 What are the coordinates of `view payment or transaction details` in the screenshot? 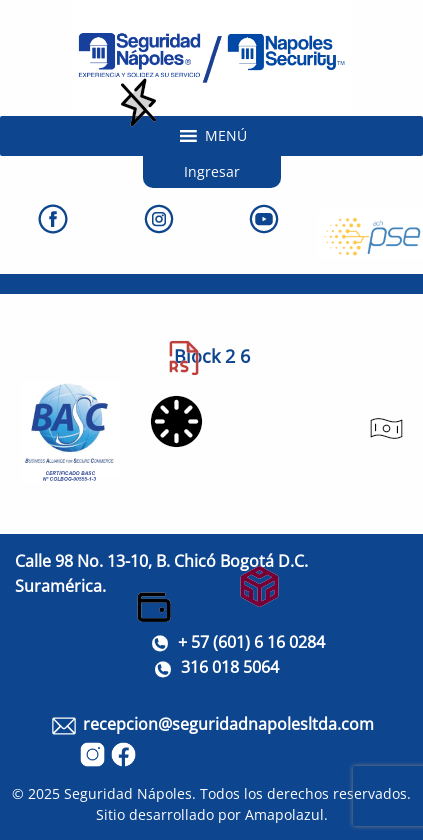 It's located at (386, 428).